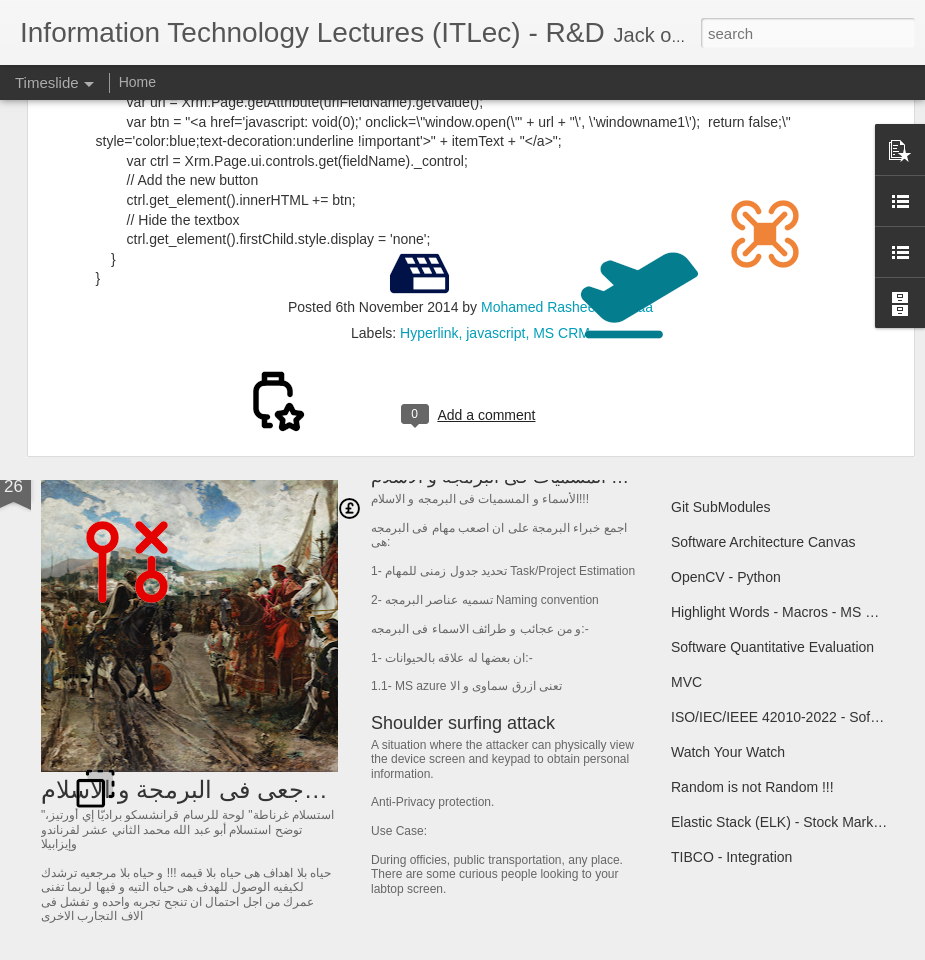  I want to click on mark smartwatch as favorite device, so click(273, 400).